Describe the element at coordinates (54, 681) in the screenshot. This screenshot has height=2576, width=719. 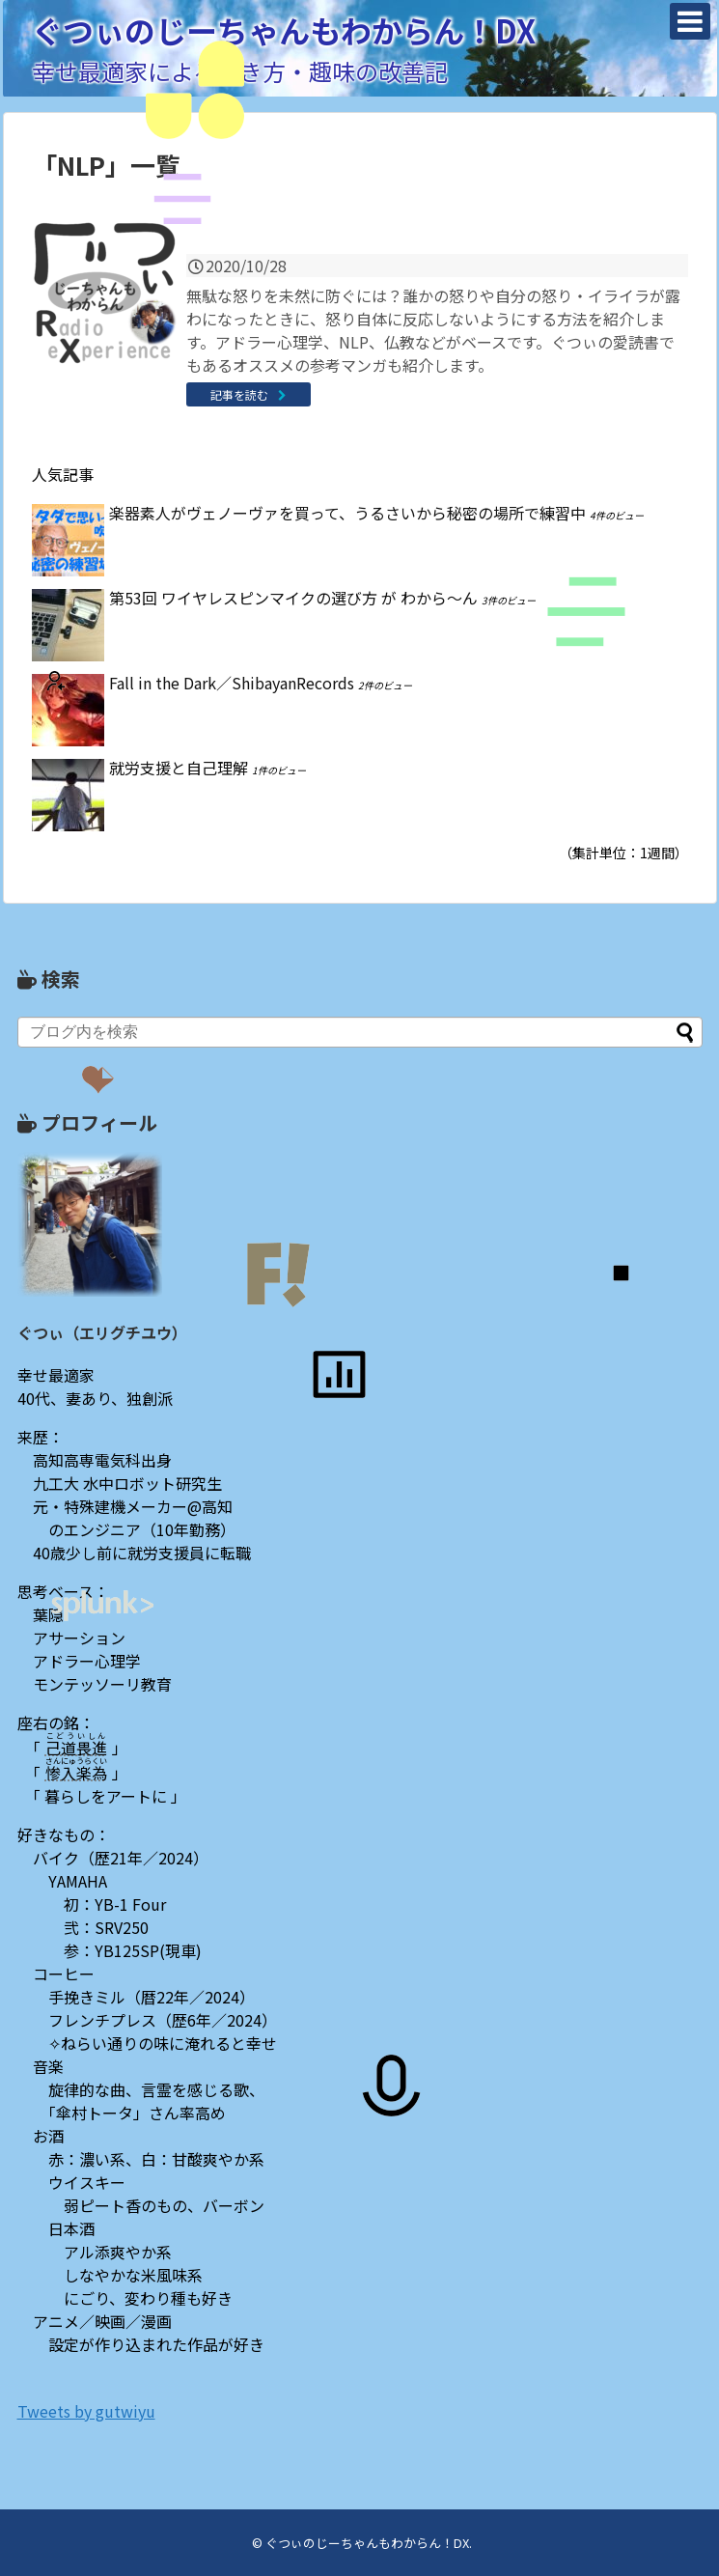
I see `incoming user request or friend invitation` at that location.